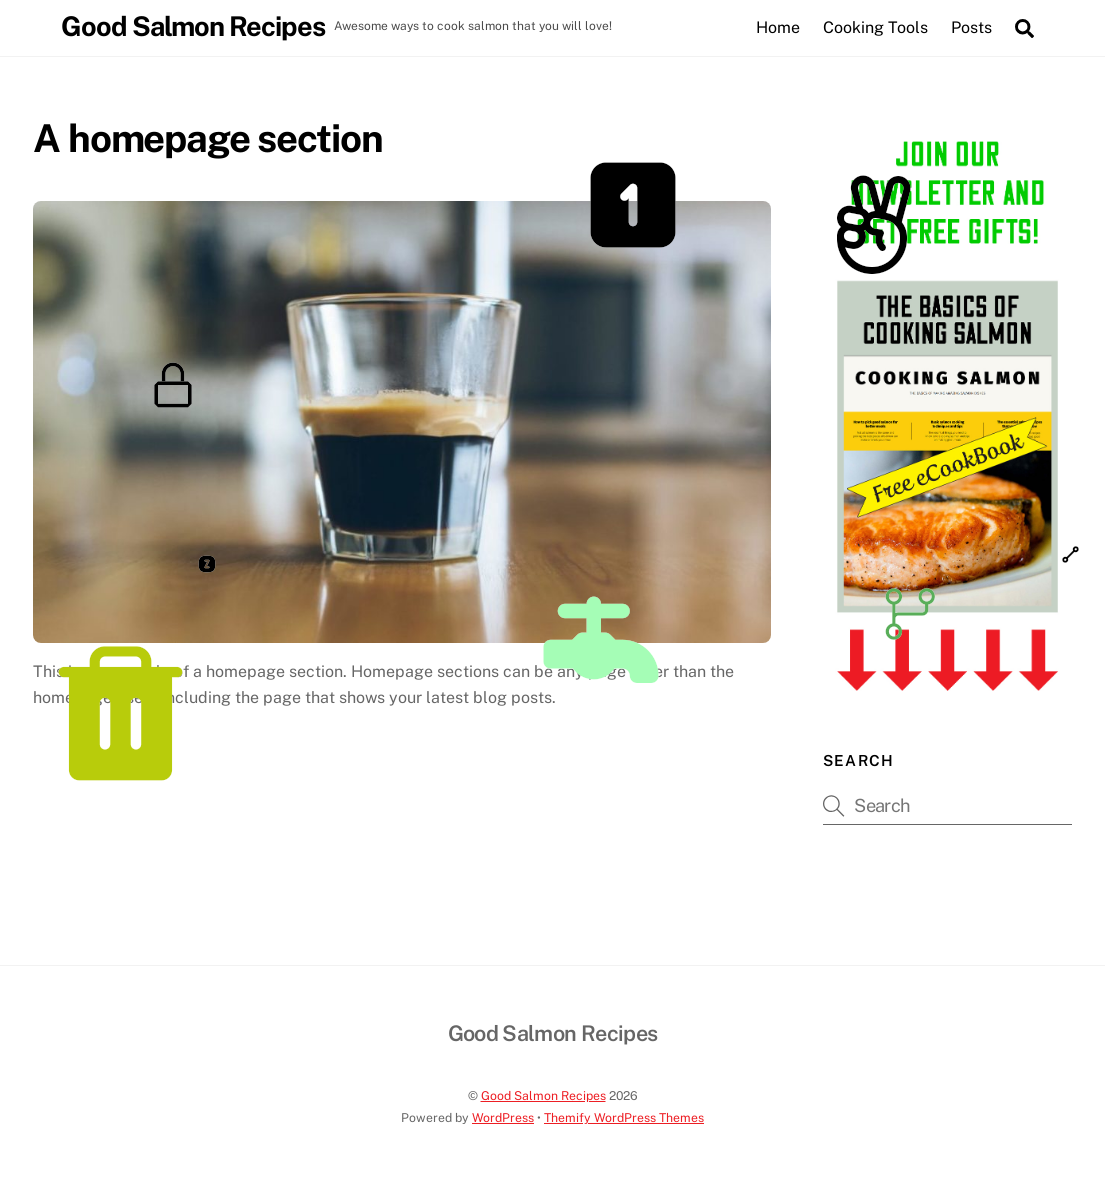  I want to click on view repository branches, so click(907, 614).